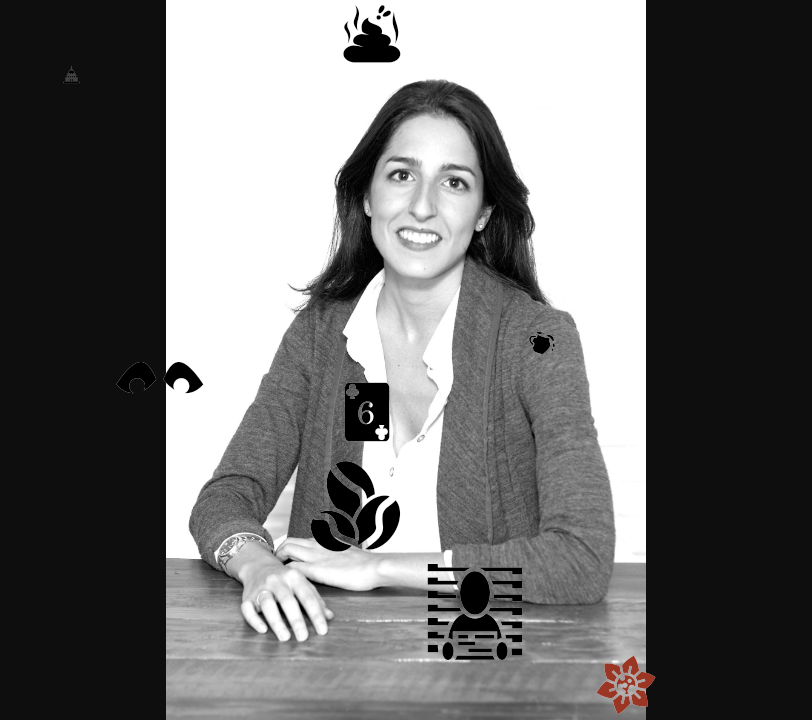  What do you see at coordinates (159, 381) in the screenshot?
I see `indicates a worried or anxious state` at bounding box center [159, 381].